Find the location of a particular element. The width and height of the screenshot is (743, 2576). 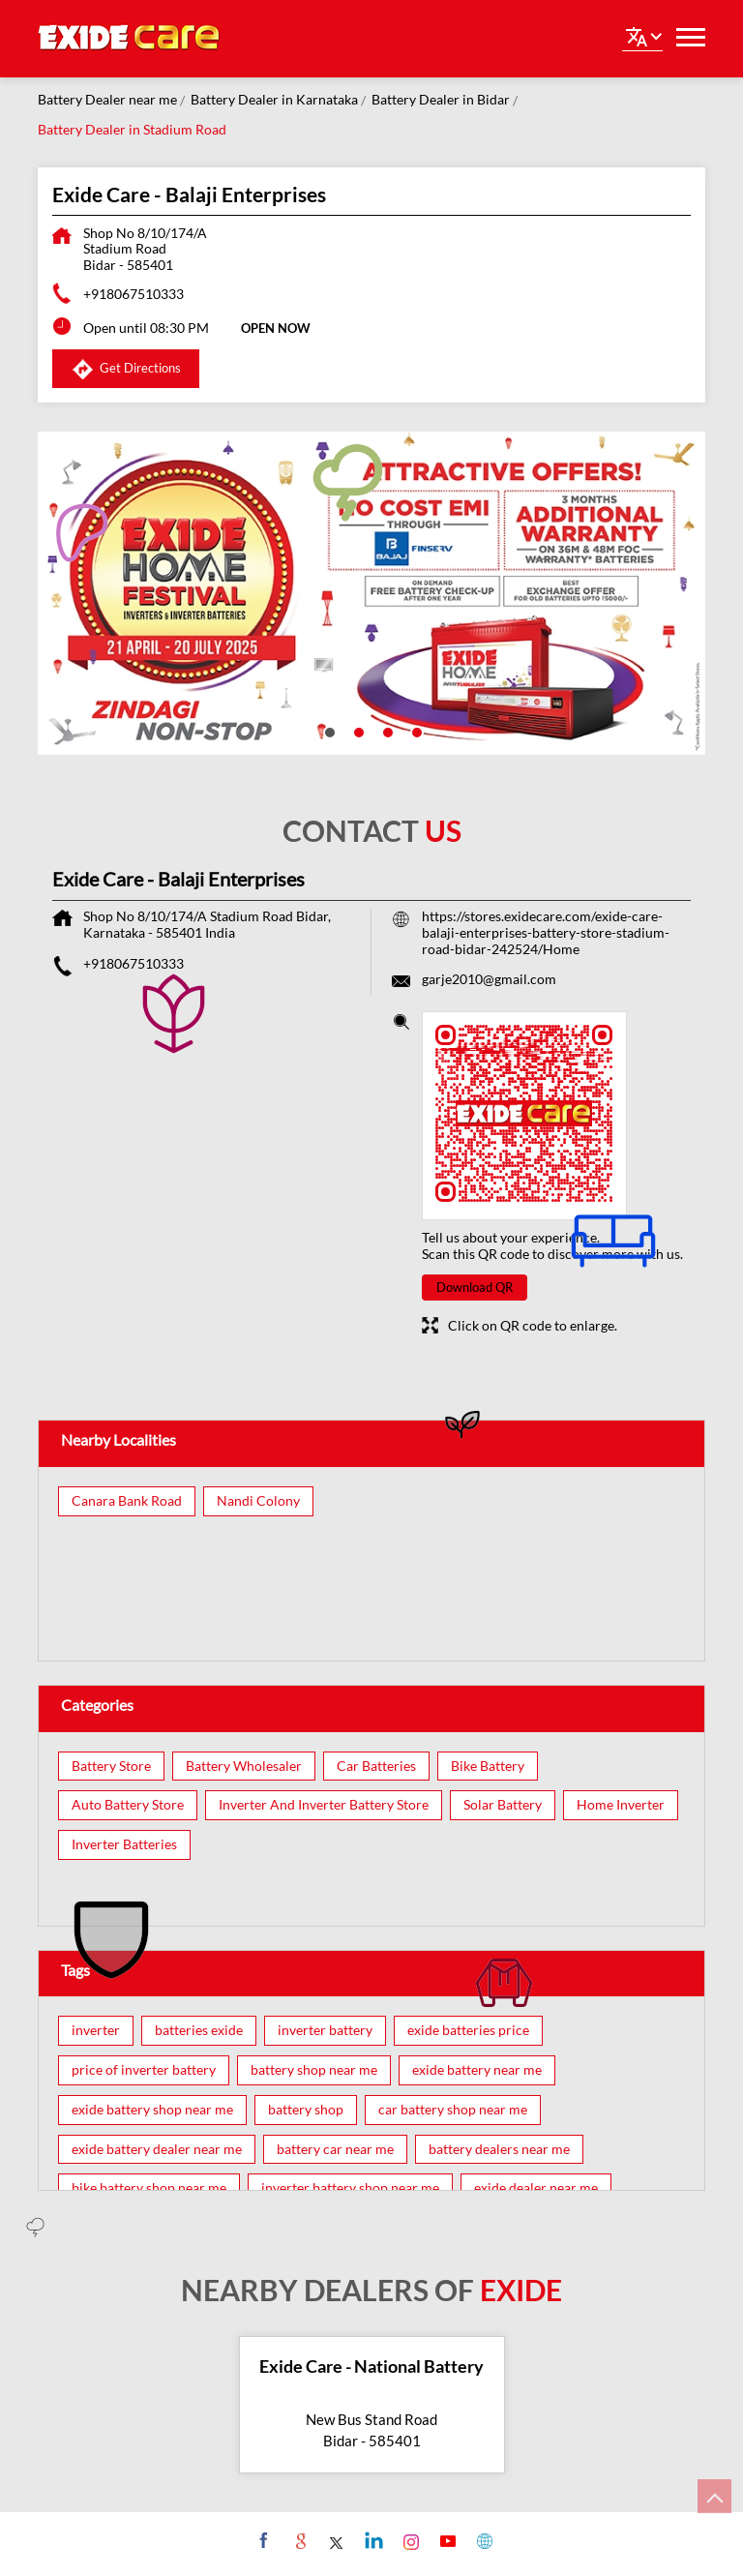

access garden or plant-related features is located at coordinates (173, 1013).